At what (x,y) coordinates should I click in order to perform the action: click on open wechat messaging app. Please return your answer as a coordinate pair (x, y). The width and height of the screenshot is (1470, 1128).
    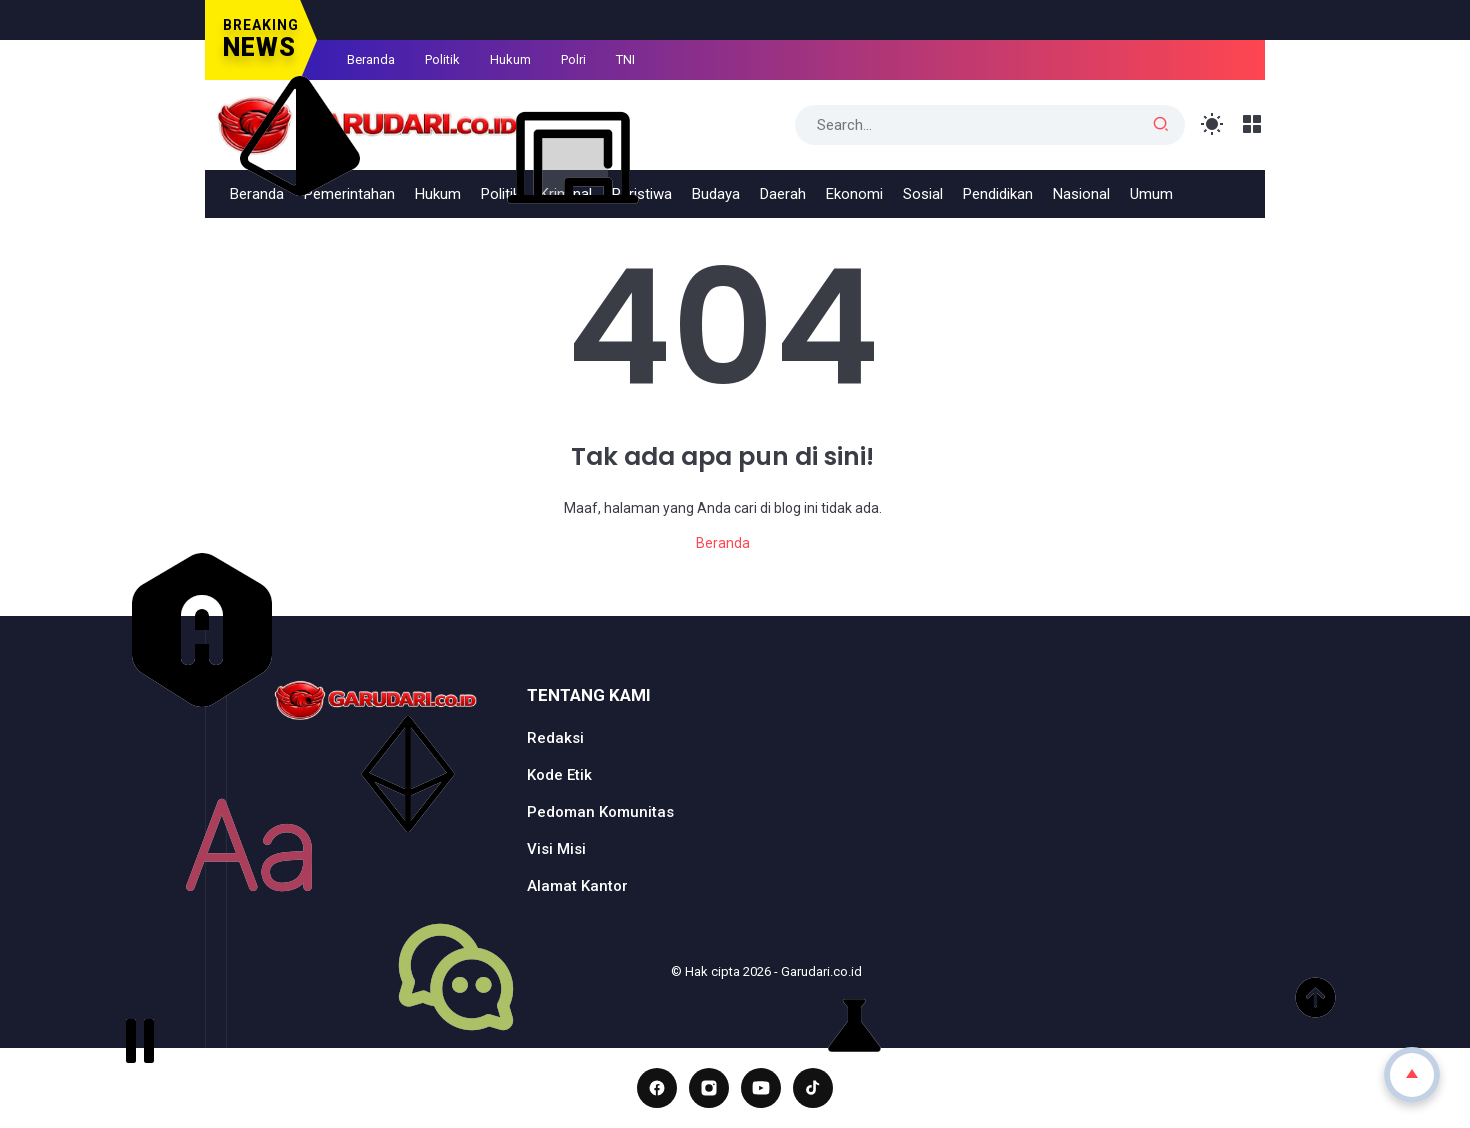
    Looking at the image, I should click on (456, 977).